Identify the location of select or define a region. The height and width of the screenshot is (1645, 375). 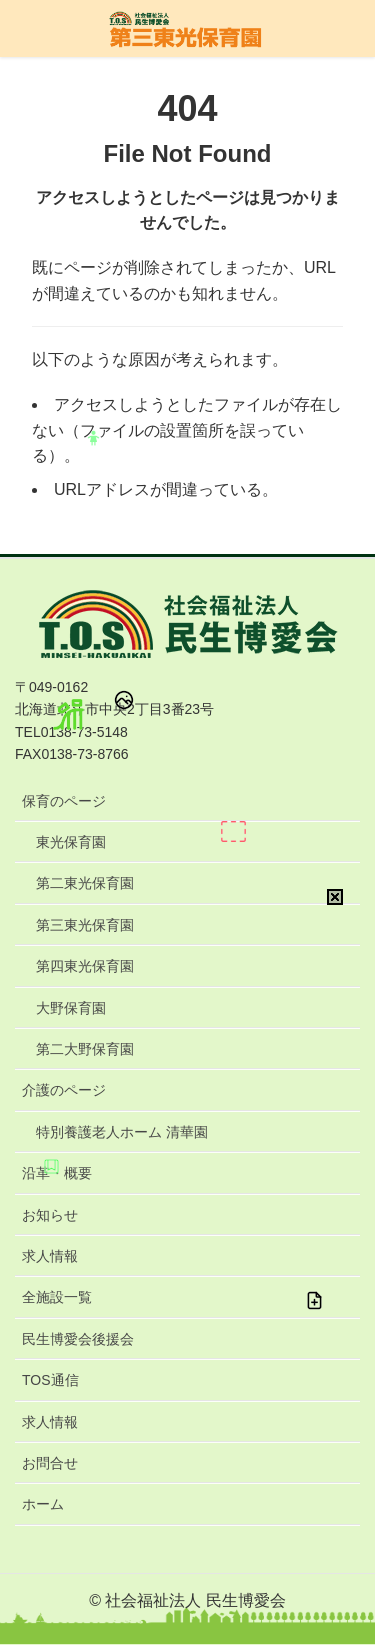
(233, 831).